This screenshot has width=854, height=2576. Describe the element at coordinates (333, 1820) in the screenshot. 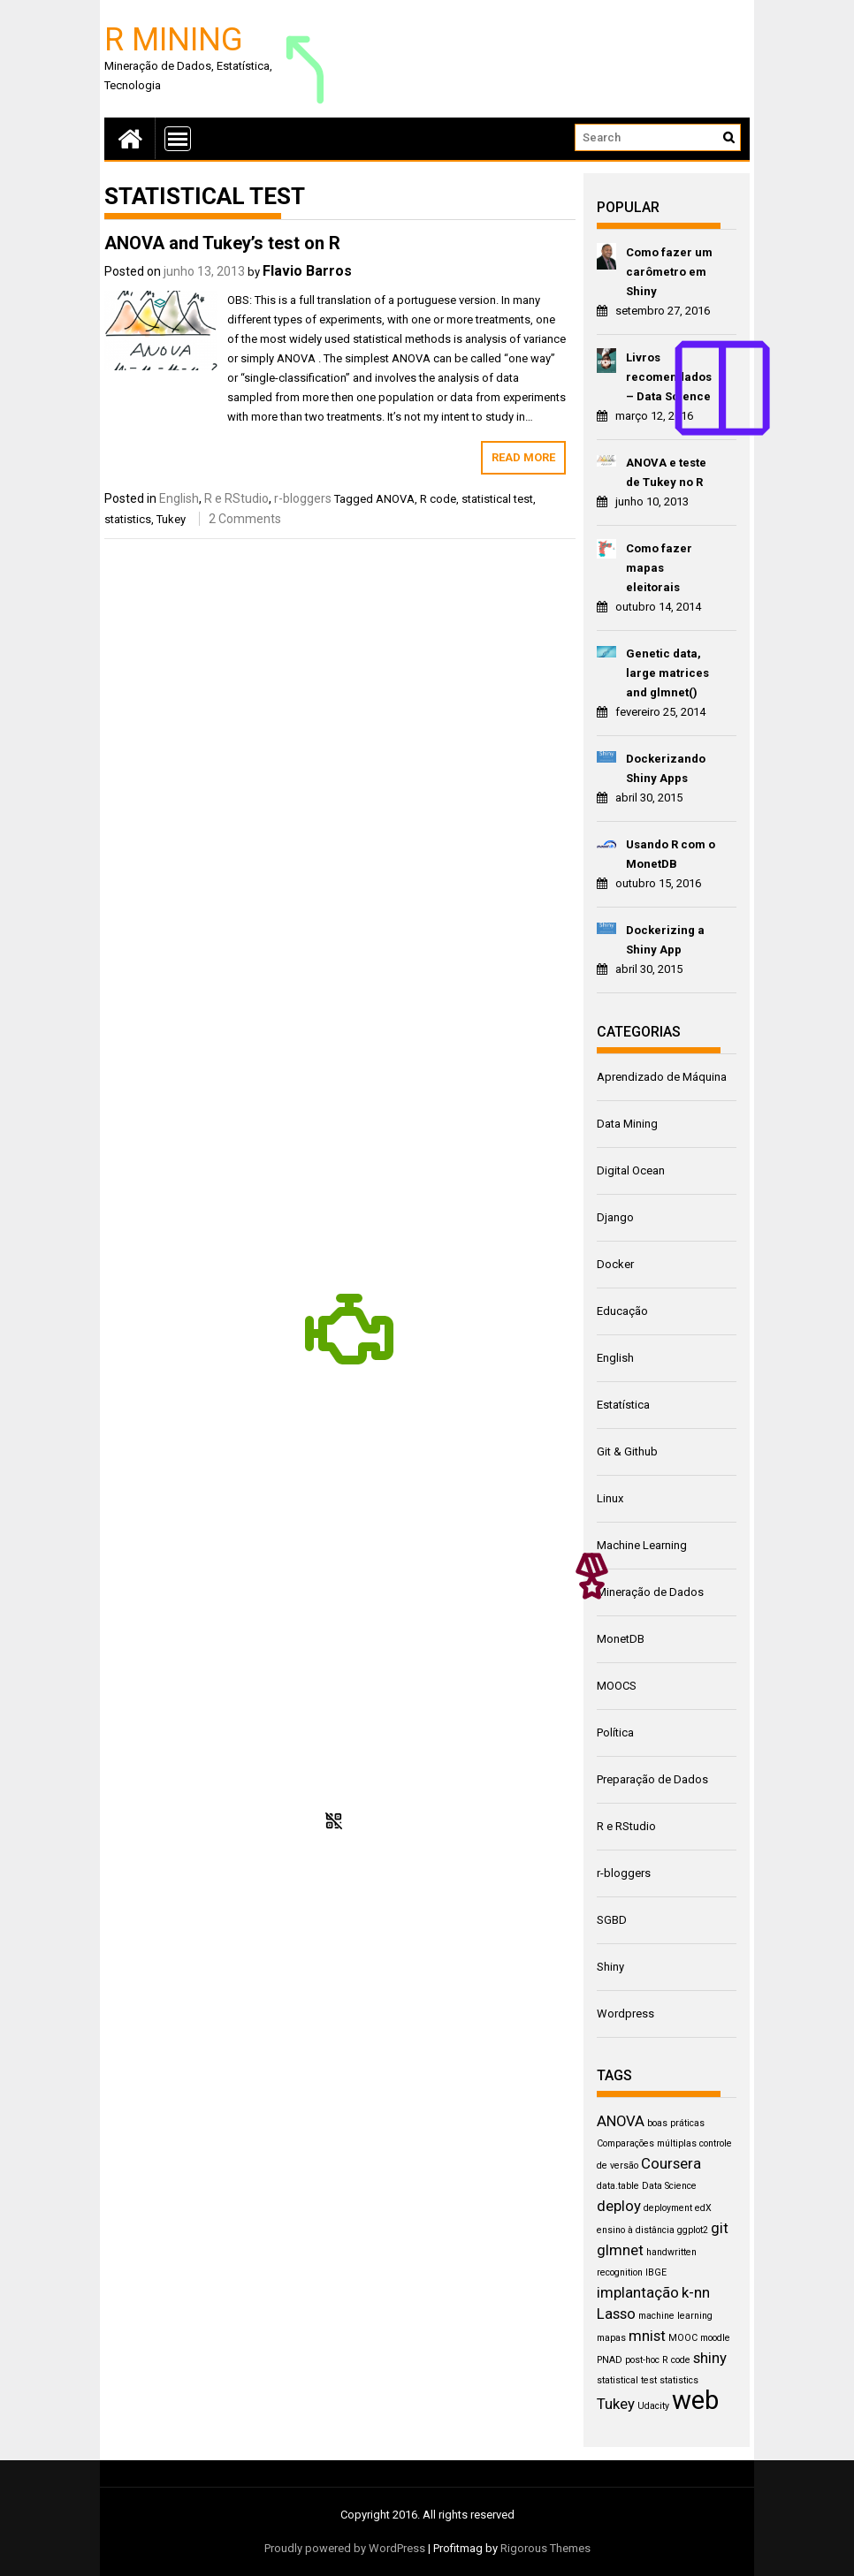

I see `QR code scanning is disabled` at that location.